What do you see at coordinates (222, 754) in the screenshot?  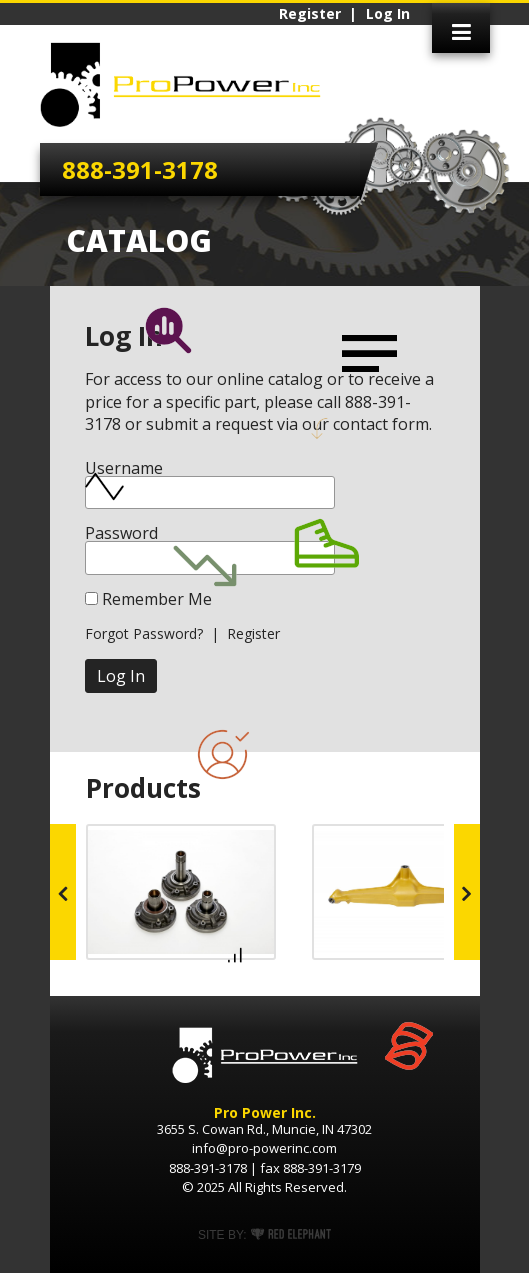 I see `verified user account` at bounding box center [222, 754].